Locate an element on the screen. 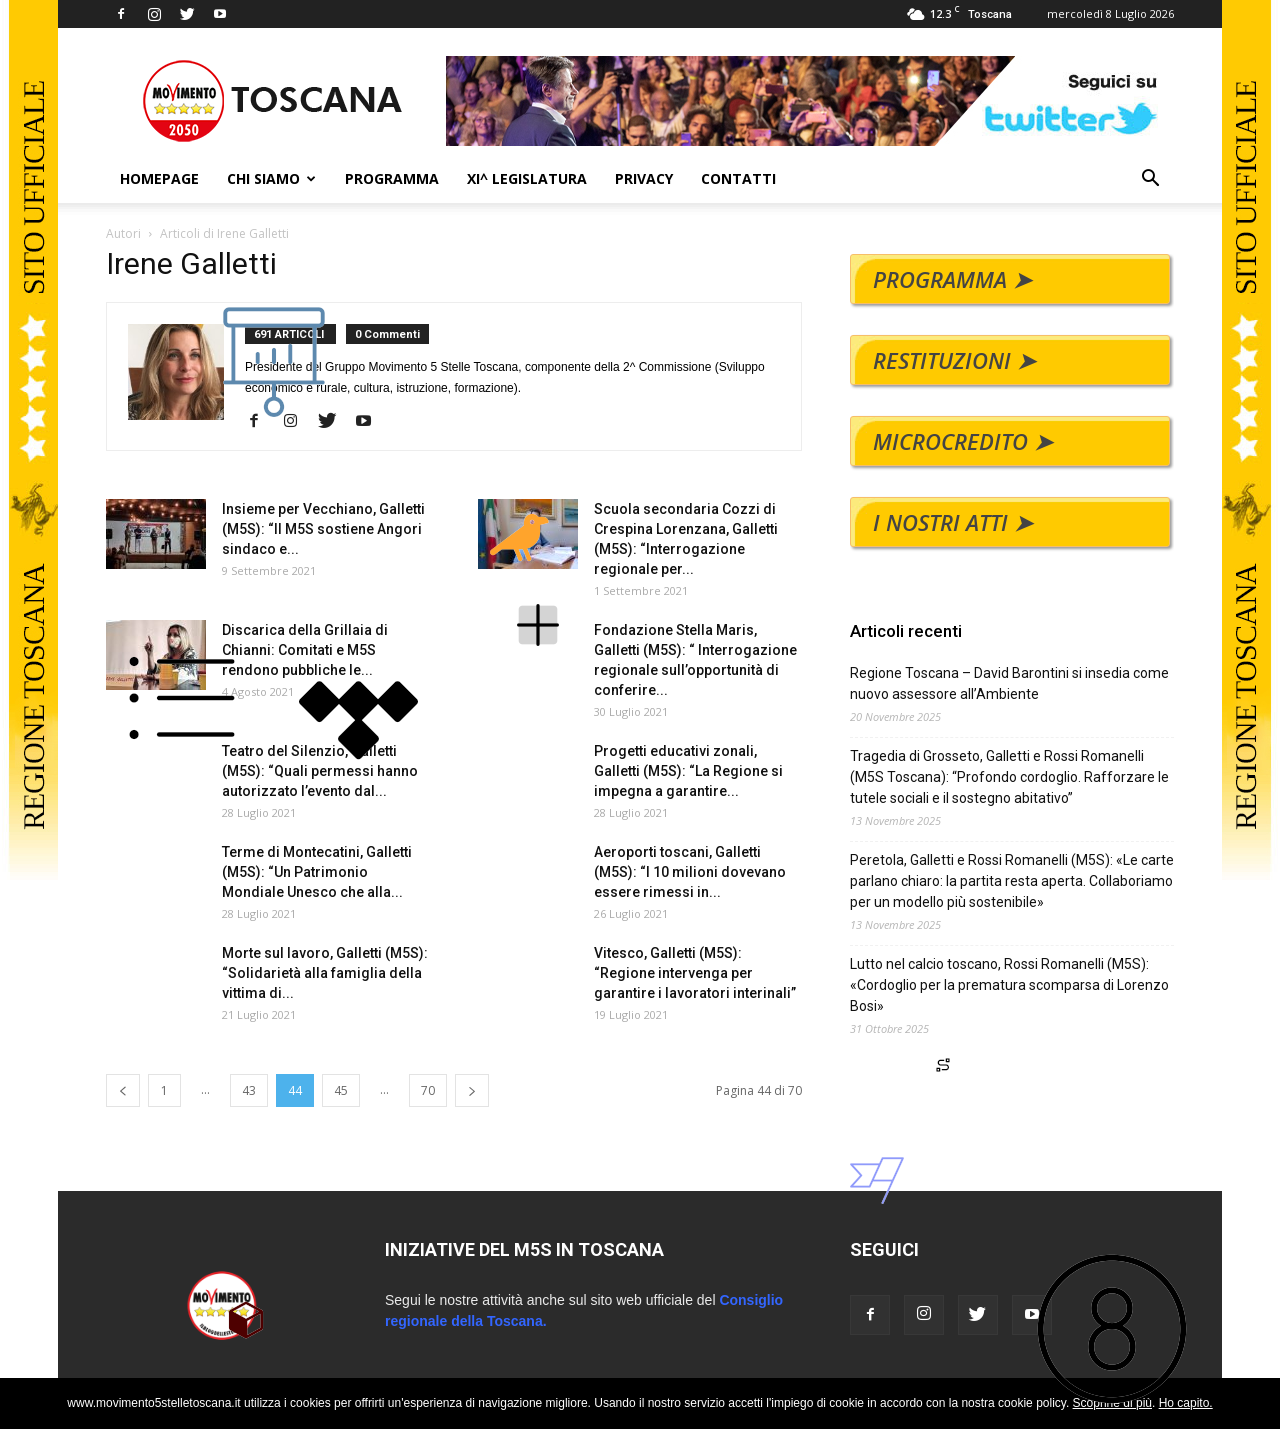 This screenshot has height=1429, width=1280. crow icon from fontawesome icon set is located at coordinates (519, 537).